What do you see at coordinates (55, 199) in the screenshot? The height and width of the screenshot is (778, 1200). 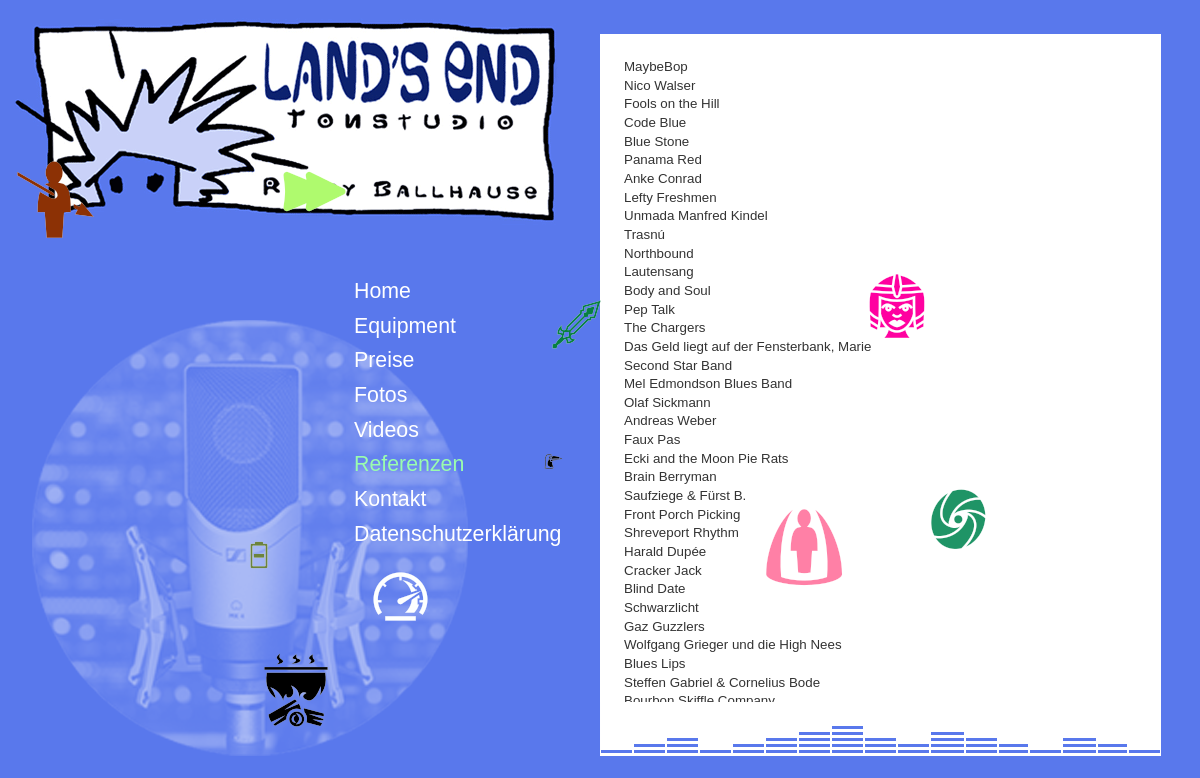 I see `indicates a piercing or stabbing attack in a game` at bounding box center [55, 199].